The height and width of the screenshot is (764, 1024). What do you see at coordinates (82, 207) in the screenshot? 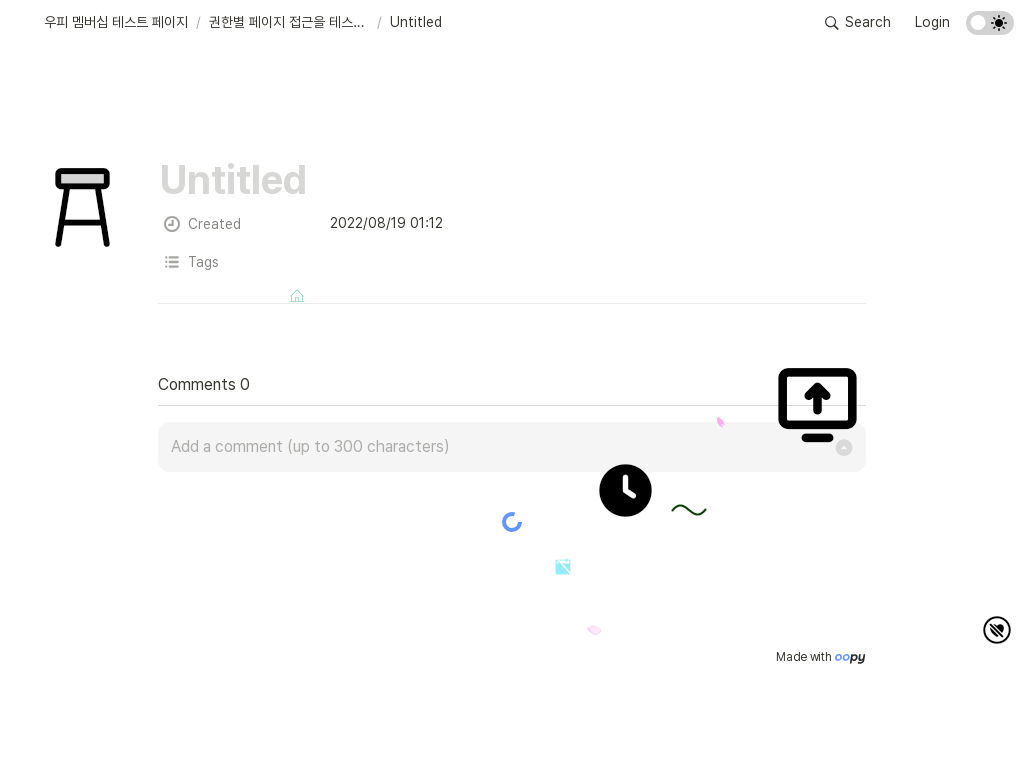
I see `browse furniture or seating options` at bounding box center [82, 207].